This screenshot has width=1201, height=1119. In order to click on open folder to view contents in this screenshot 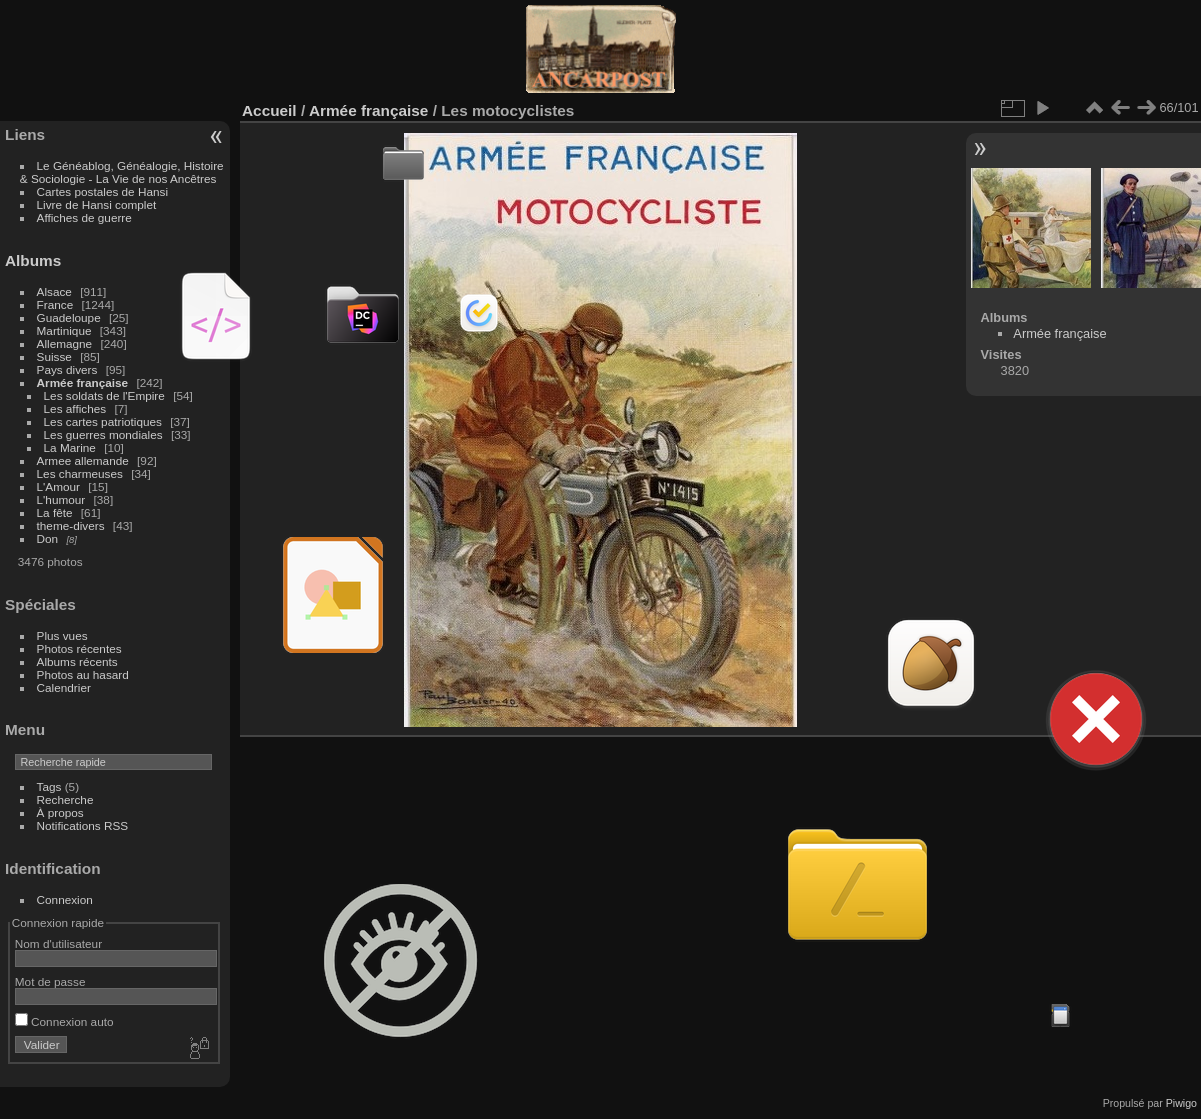, I will do `click(403, 163)`.